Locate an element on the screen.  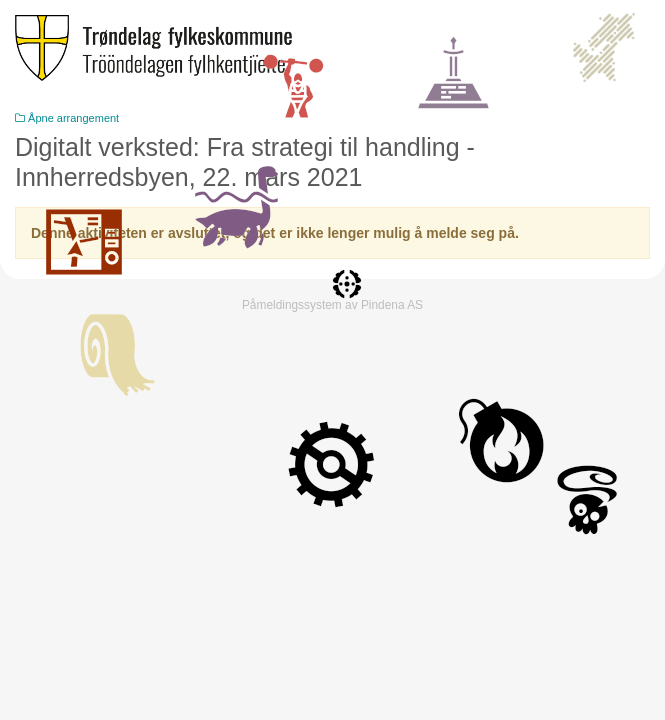
access strength training or workout features is located at coordinates (293, 85).